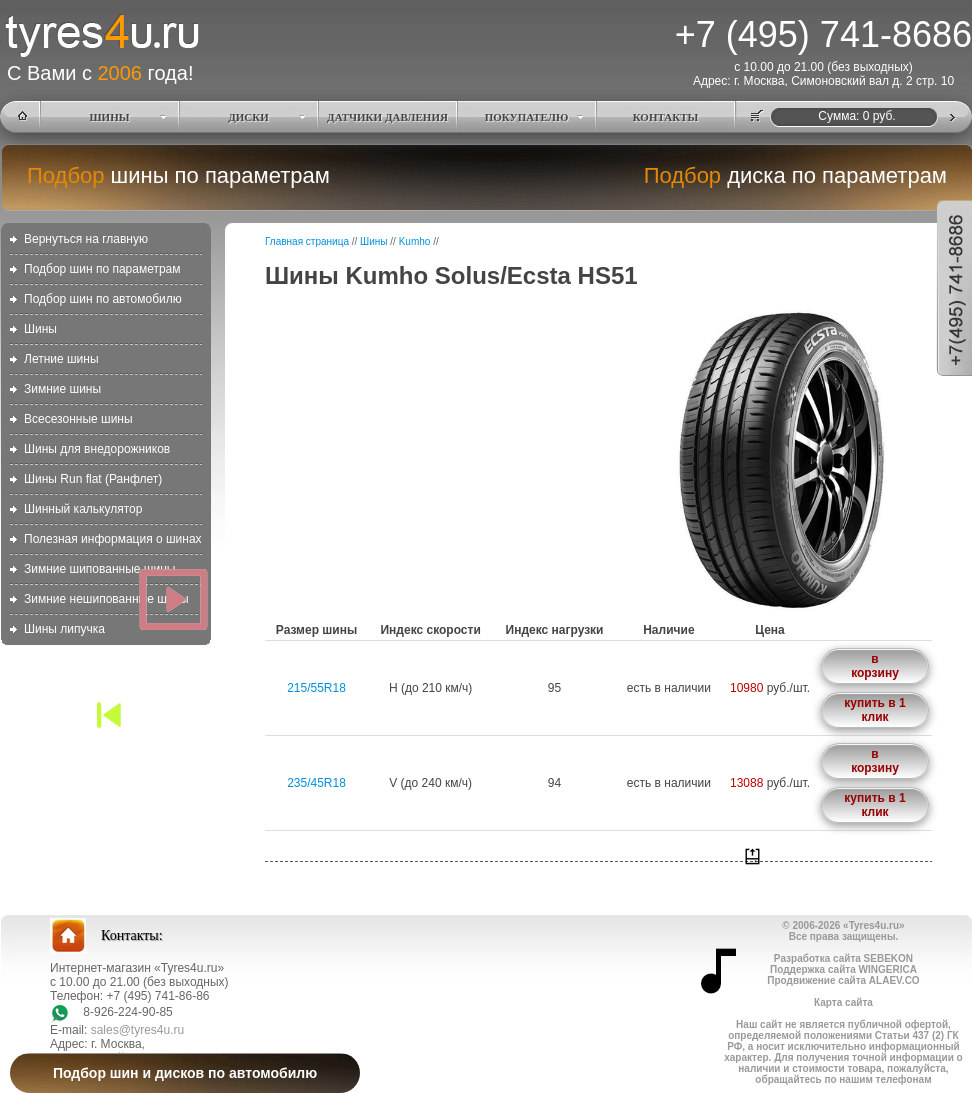  What do you see at coordinates (110, 715) in the screenshot?
I see `skip to previous track` at bounding box center [110, 715].